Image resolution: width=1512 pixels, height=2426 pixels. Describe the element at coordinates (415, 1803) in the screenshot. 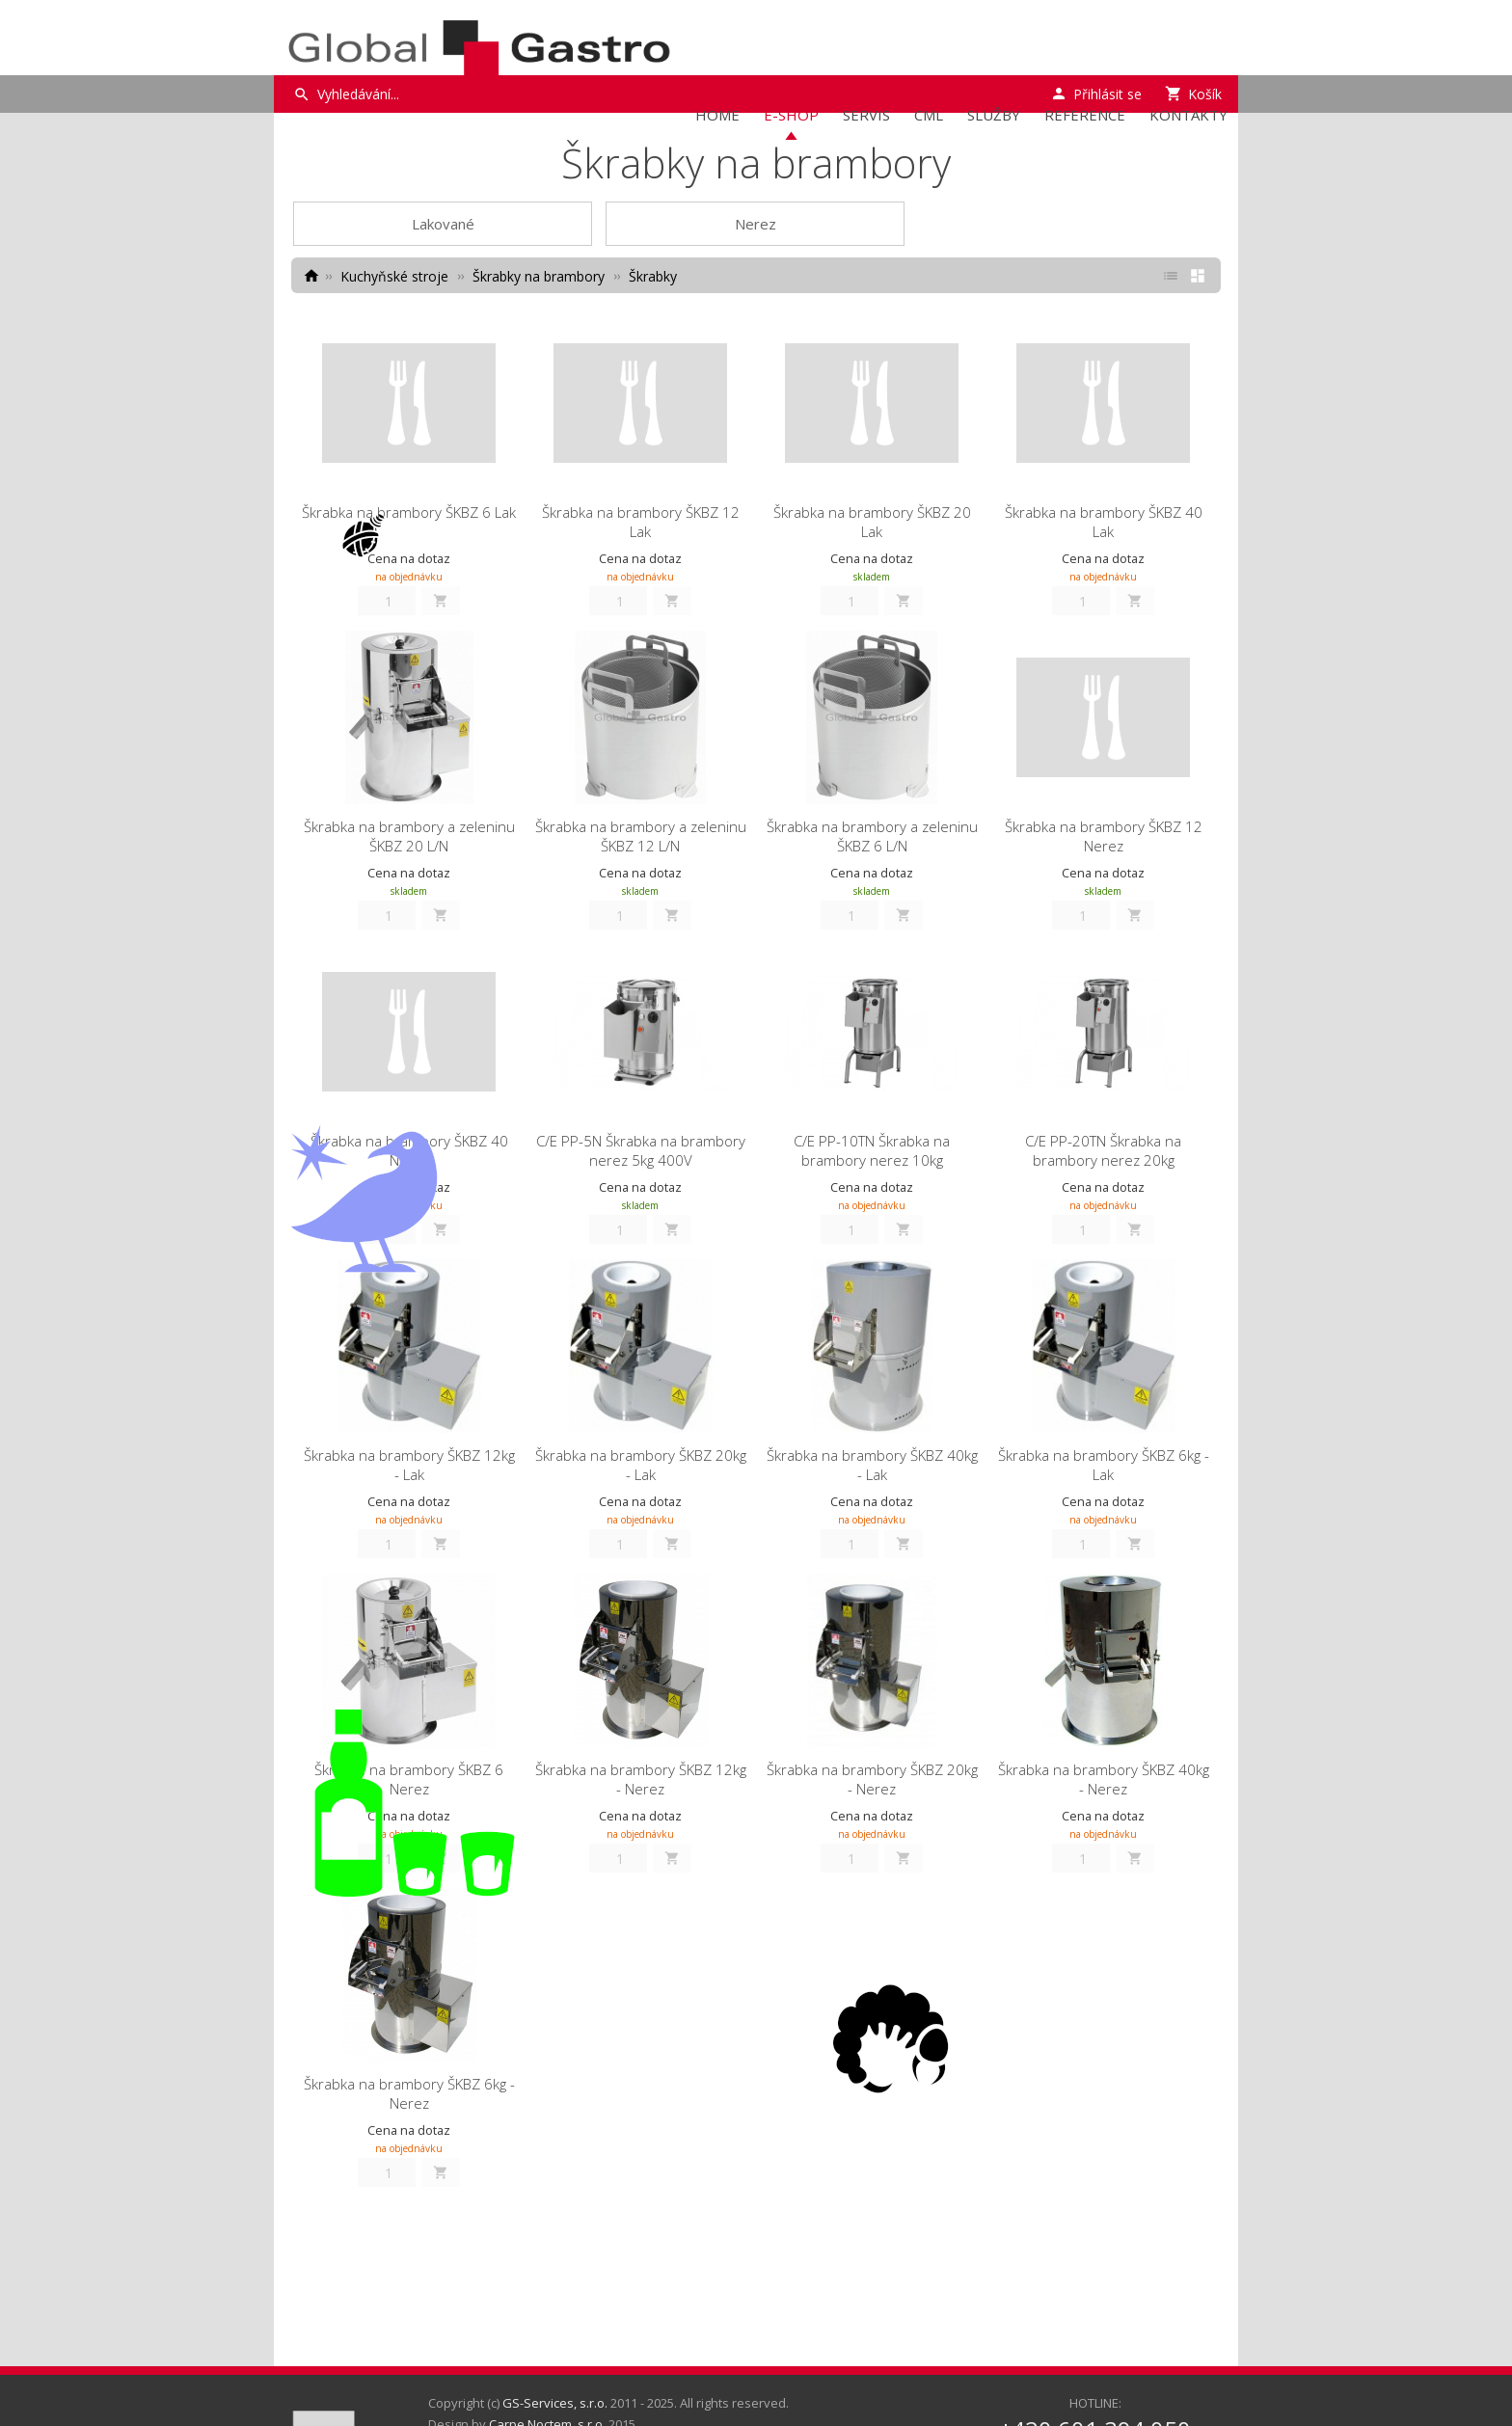

I see `browse alcoholic beverages or bar menu` at that location.